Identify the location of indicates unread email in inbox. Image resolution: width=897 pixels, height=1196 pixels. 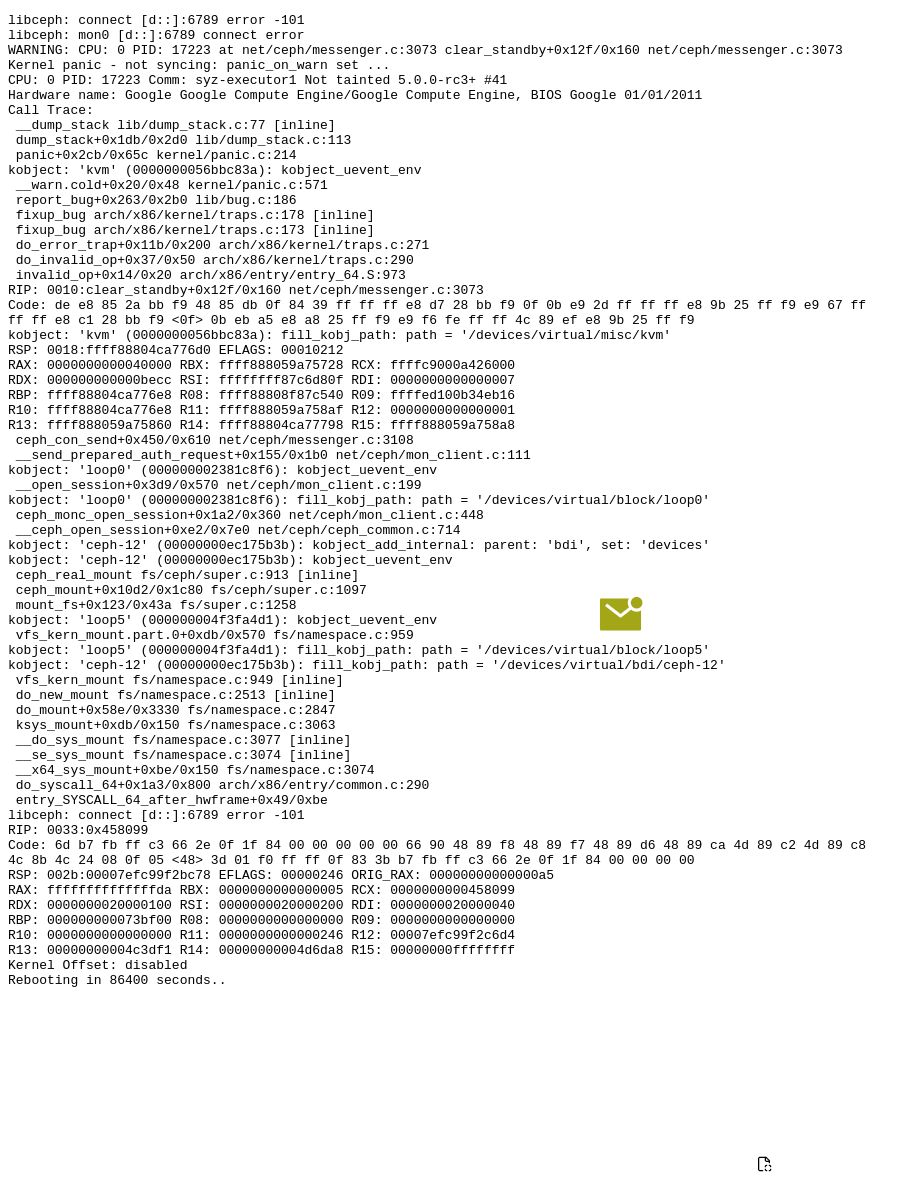
(620, 614).